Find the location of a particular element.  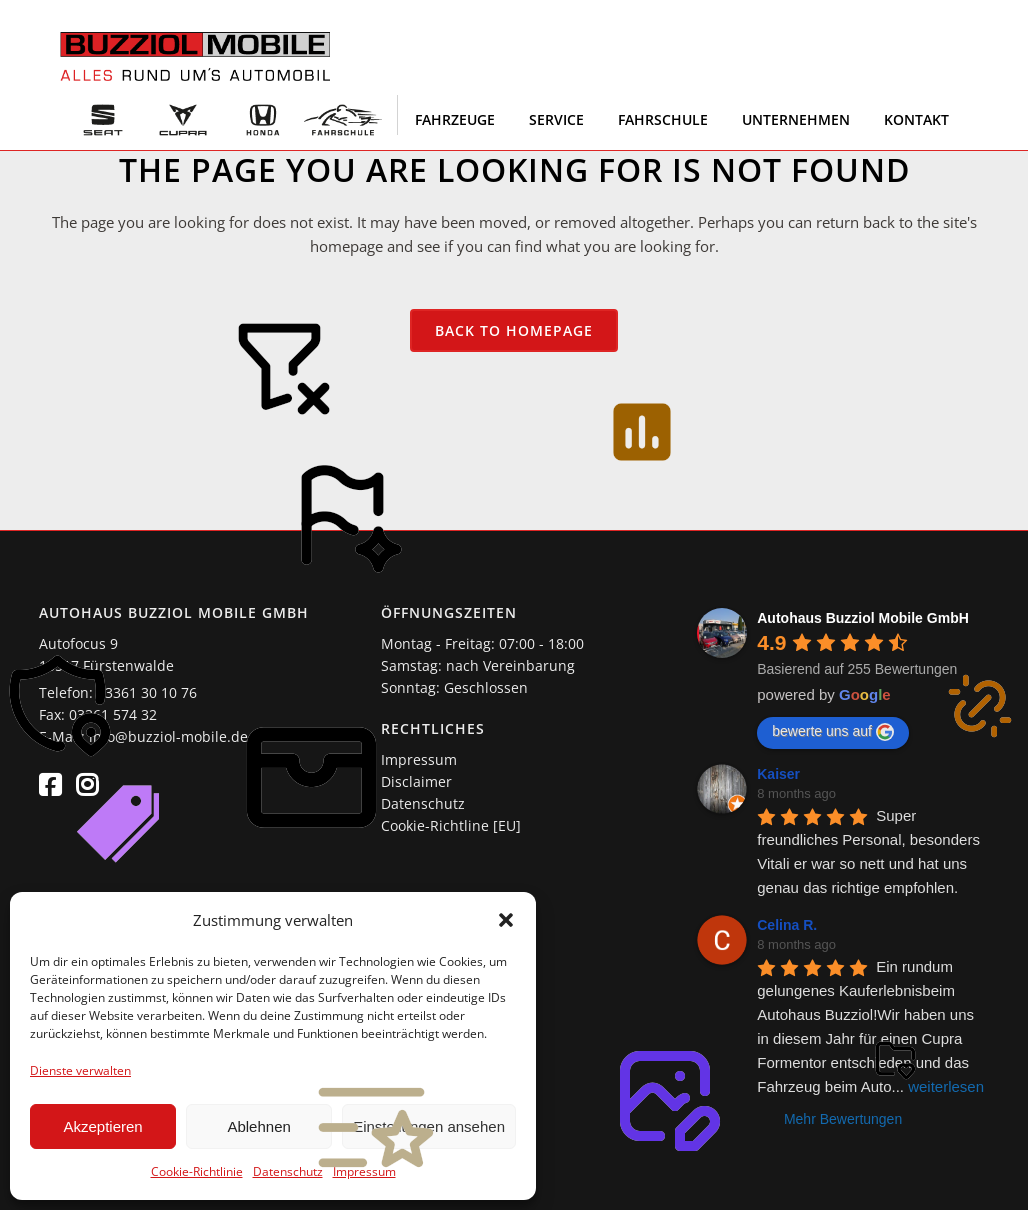

flag content for AI review or processing is located at coordinates (342, 513).